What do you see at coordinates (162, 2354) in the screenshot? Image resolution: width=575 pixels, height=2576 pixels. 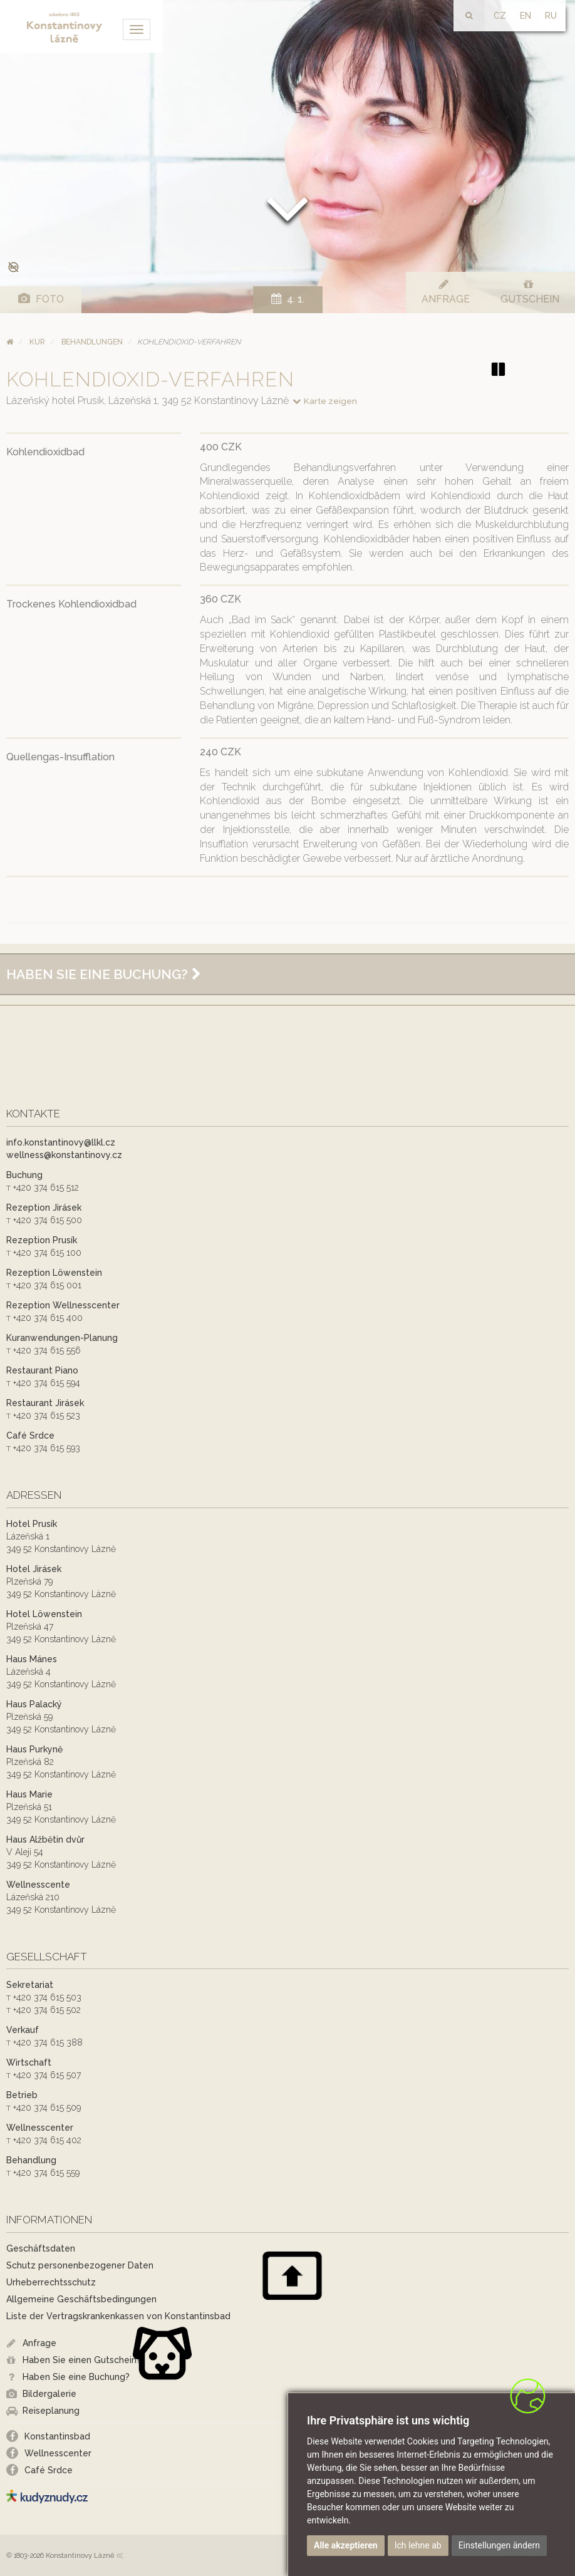 I see `access pet-related features or settings` at bounding box center [162, 2354].